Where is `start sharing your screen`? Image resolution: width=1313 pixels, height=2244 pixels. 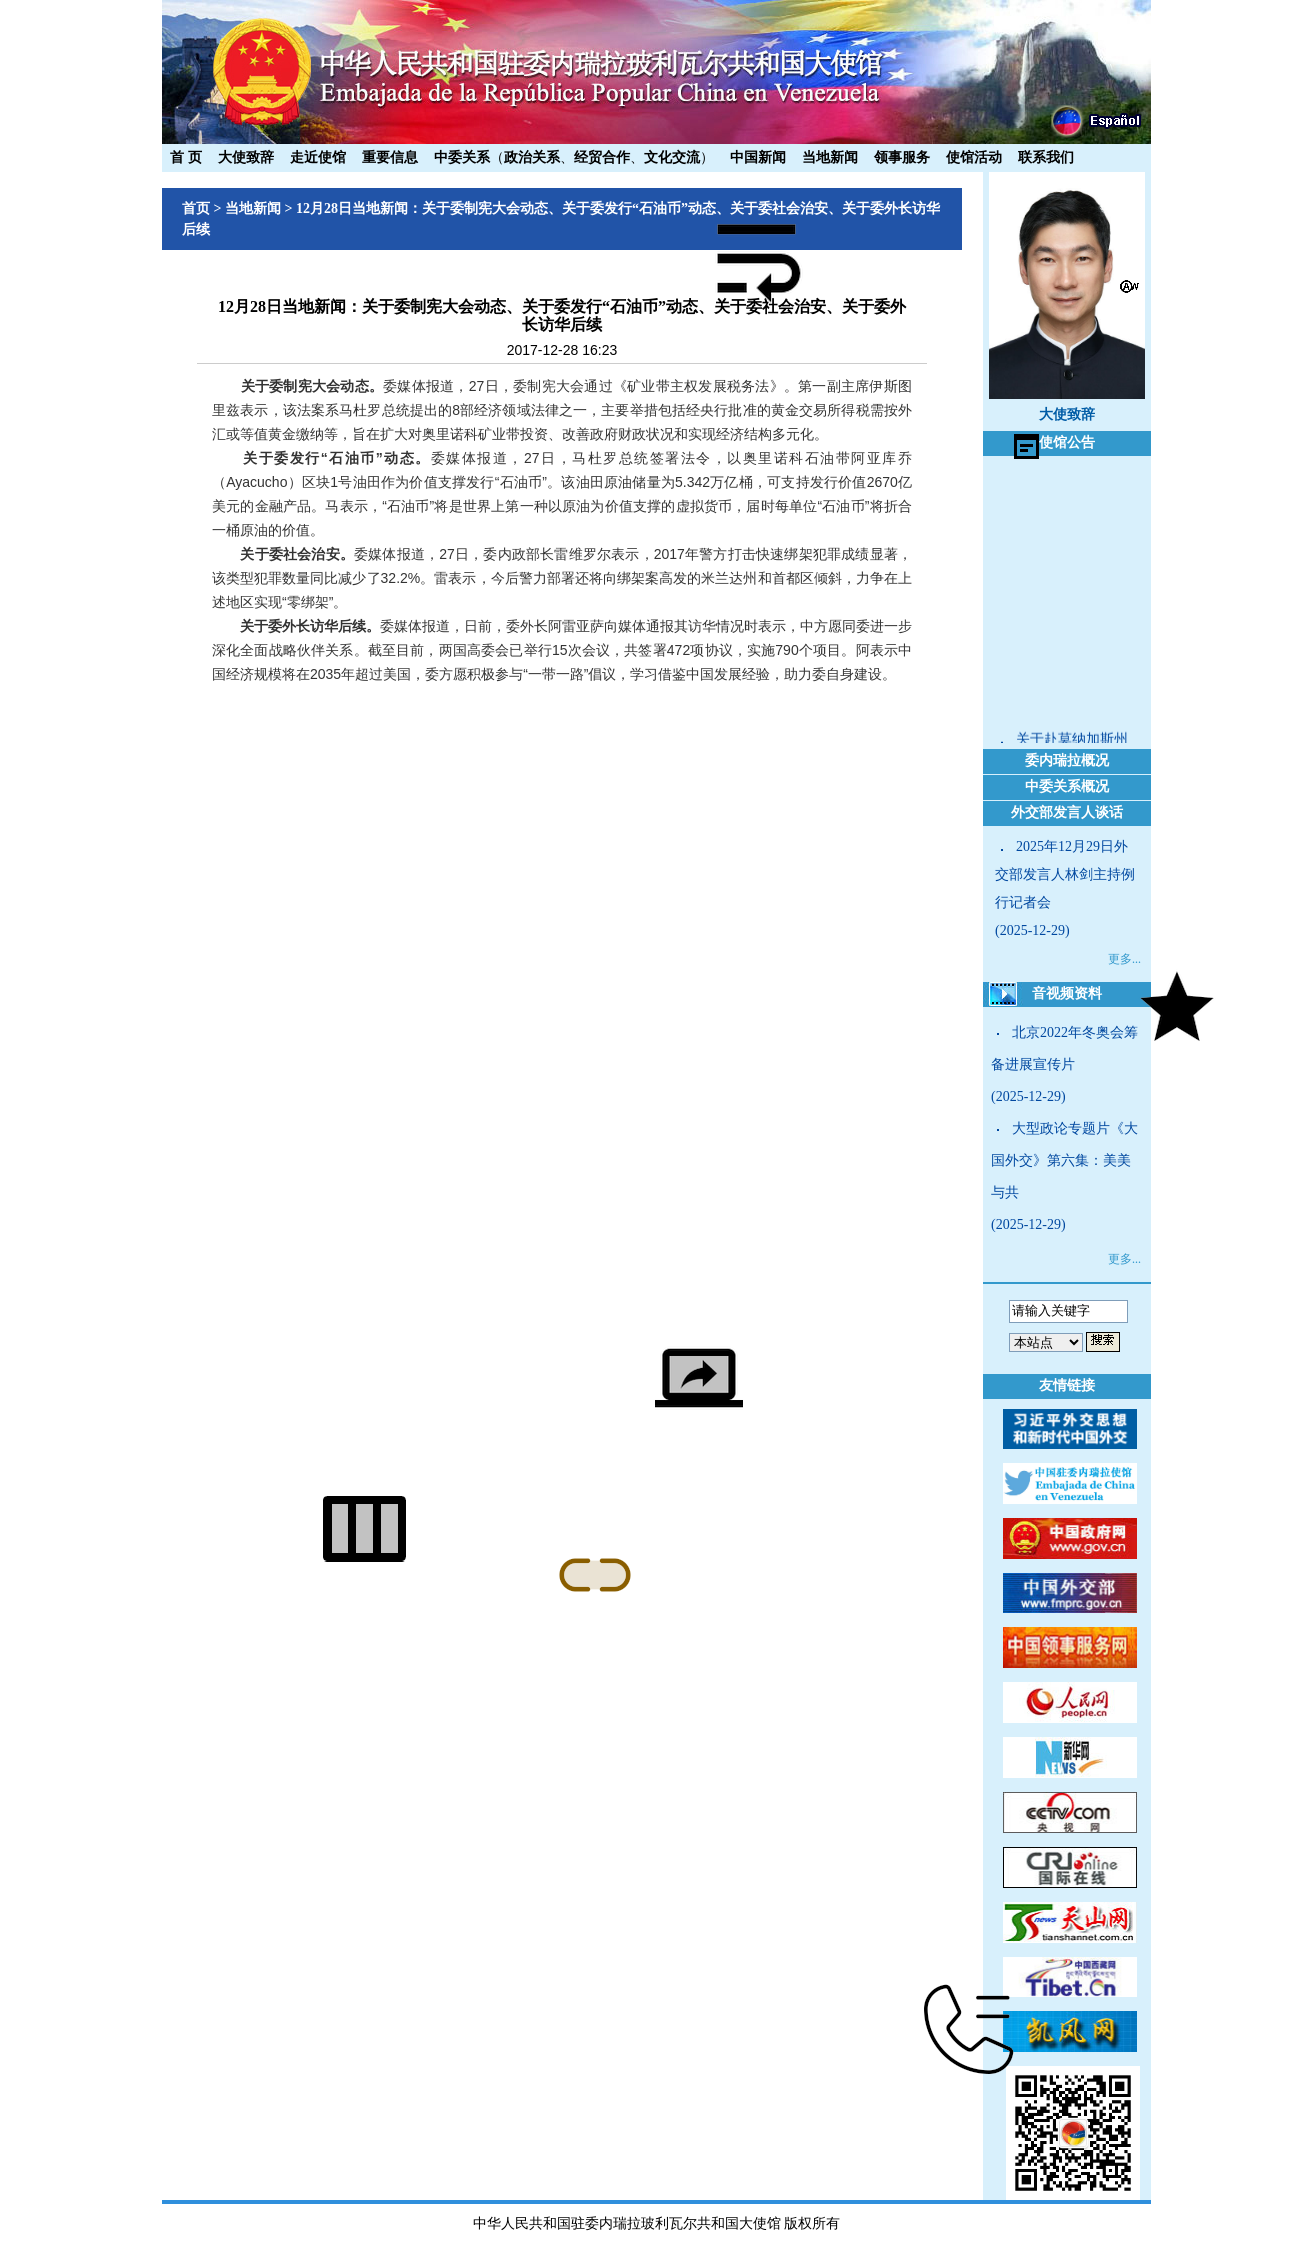
start sharing your screen is located at coordinates (699, 1378).